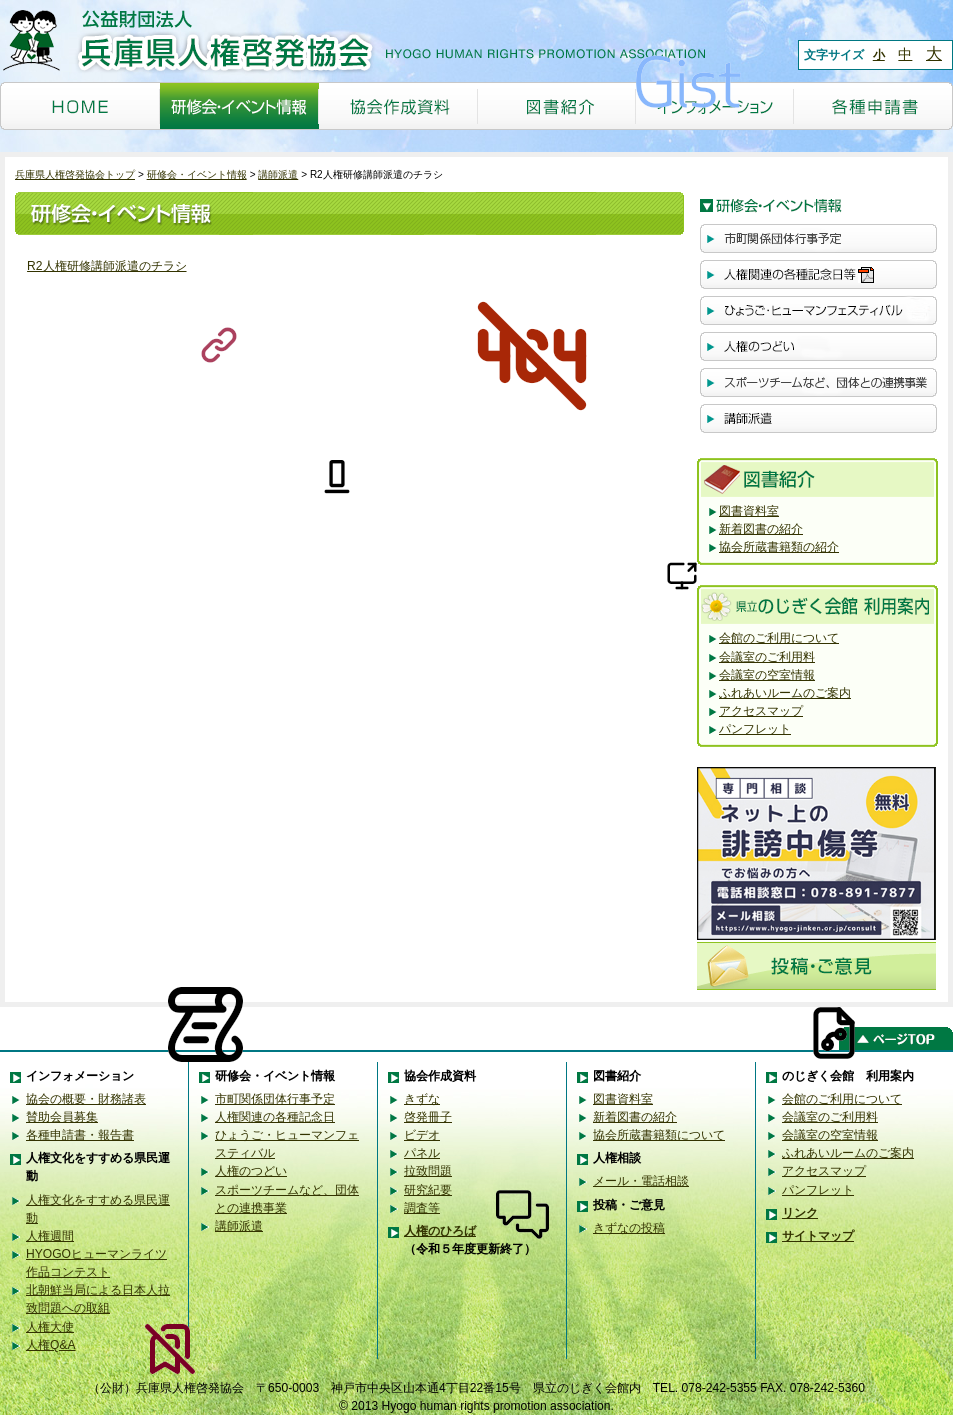 This screenshot has height=1415, width=953. What do you see at coordinates (834, 1033) in the screenshot?
I see `open a vector graphics file` at bounding box center [834, 1033].